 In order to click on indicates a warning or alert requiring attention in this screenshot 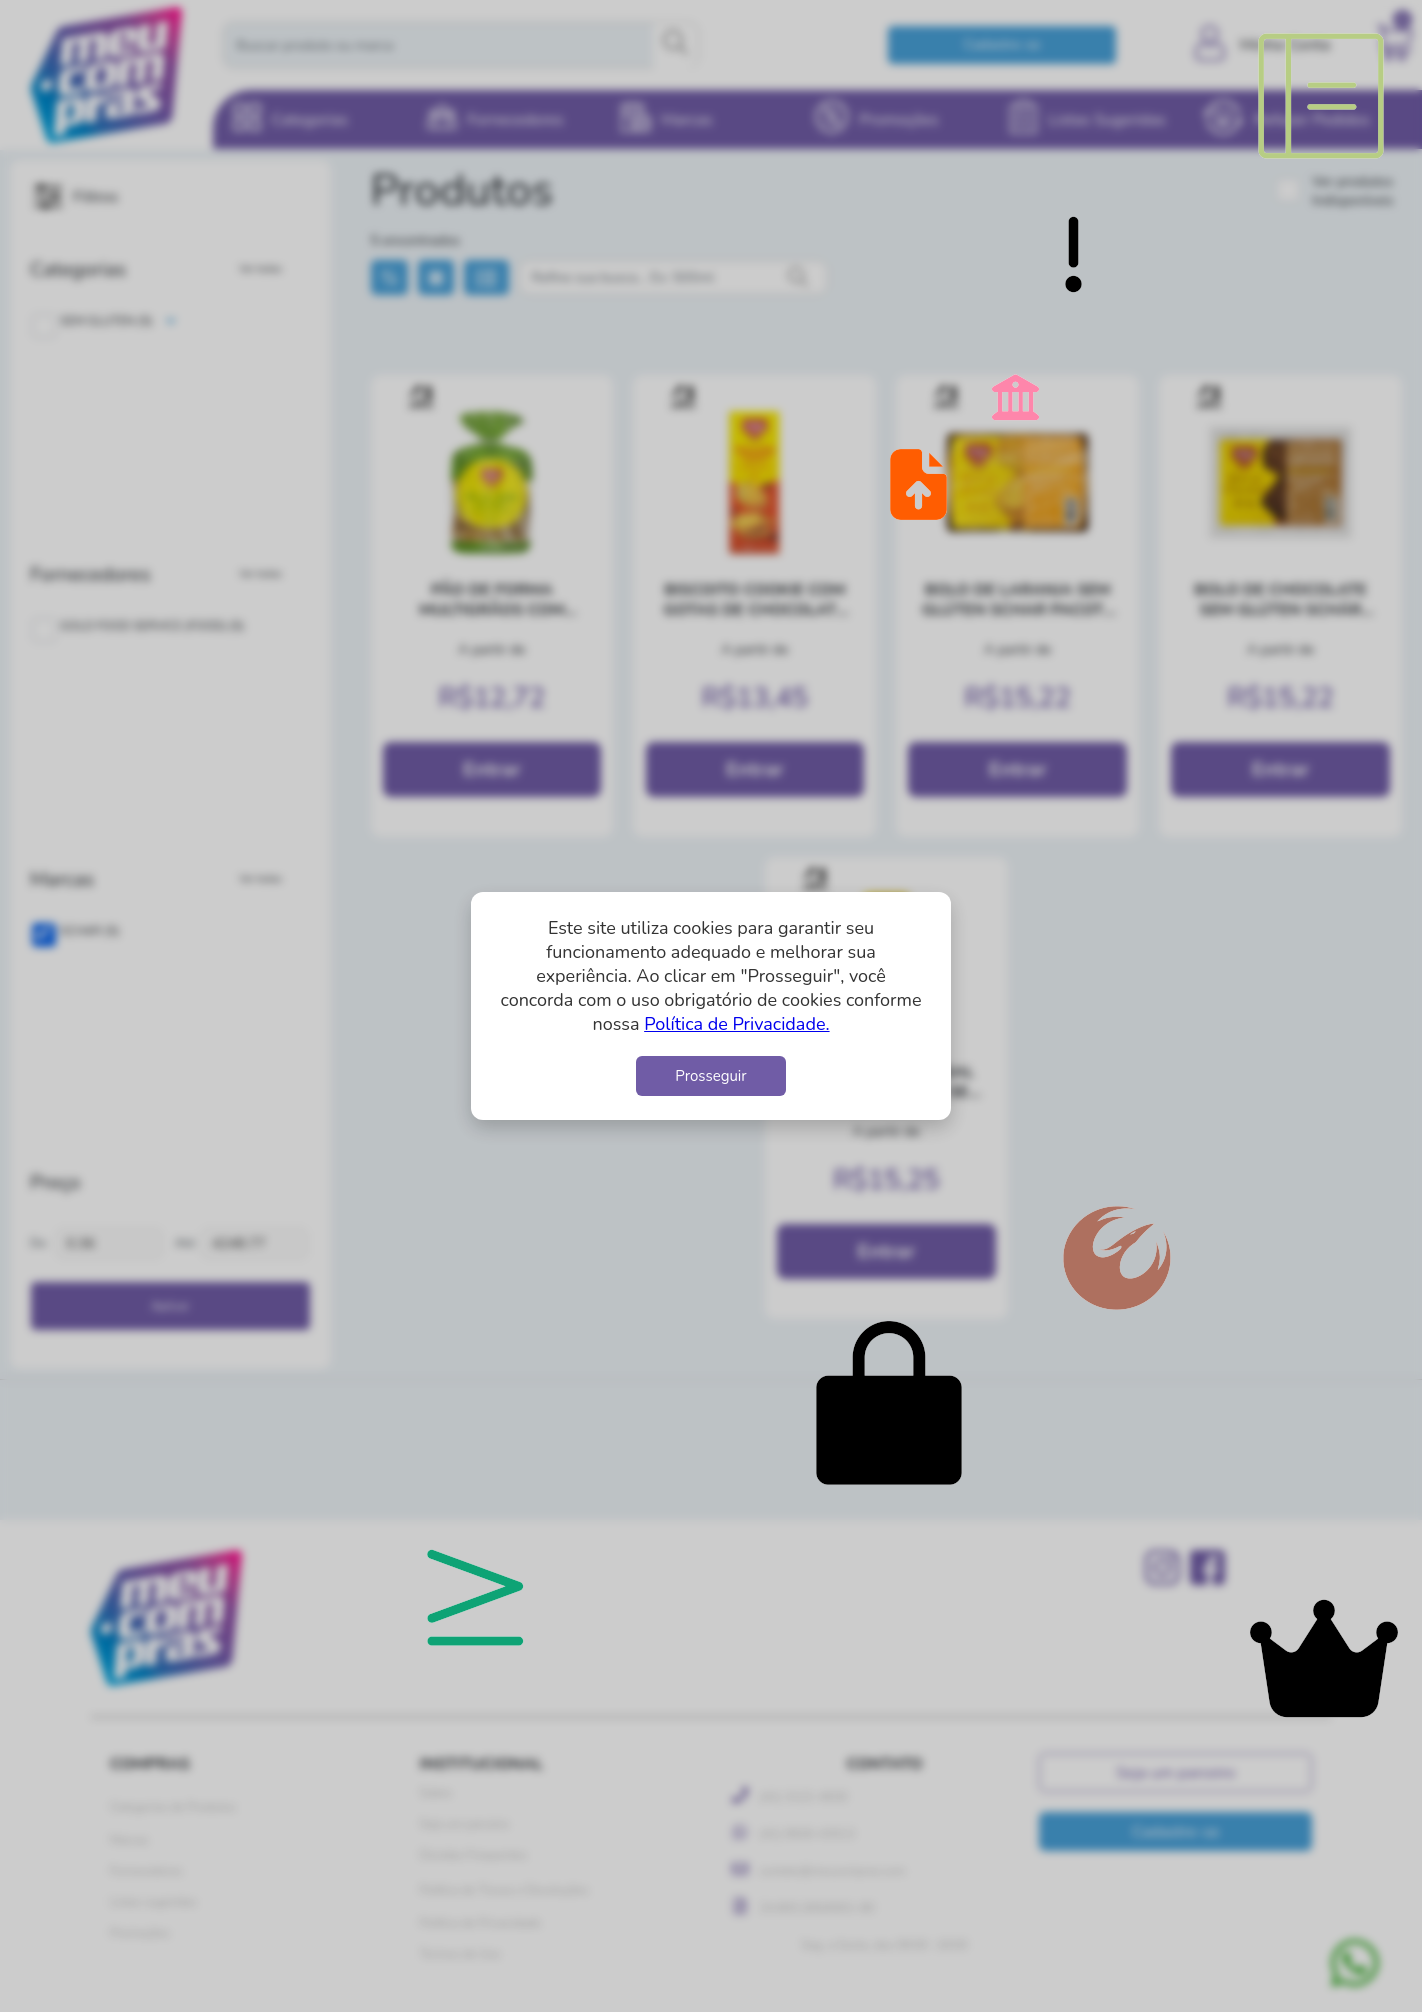, I will do `click(1073, 254)`.